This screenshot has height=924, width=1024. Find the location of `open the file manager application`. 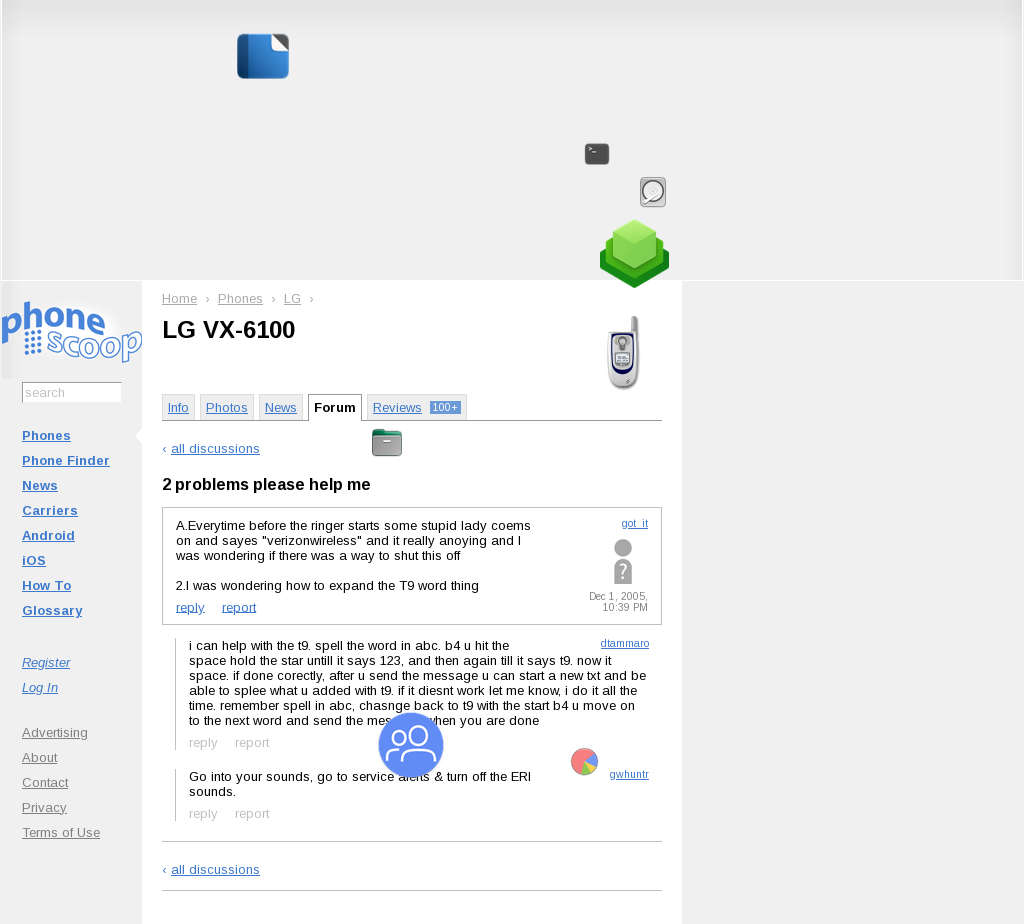

open the file manager application is located at coordinates (387, 442).